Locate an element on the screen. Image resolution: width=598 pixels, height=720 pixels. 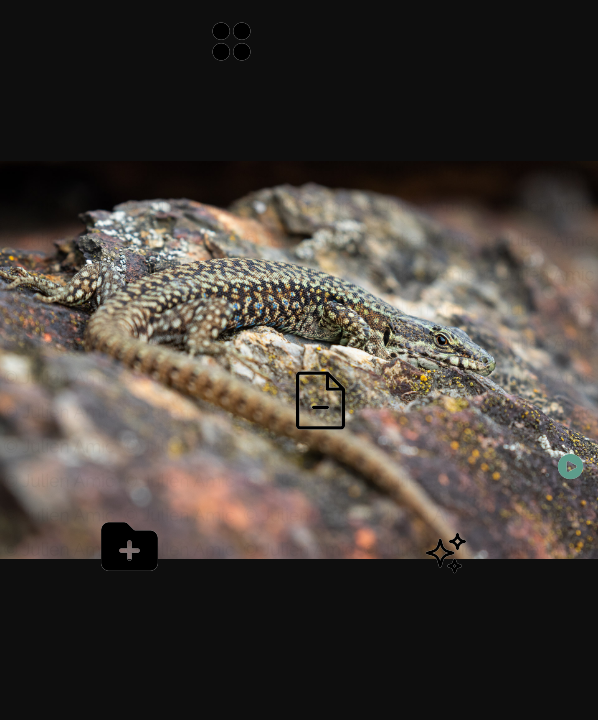
create a new folder is located at coordinates (129, 546).